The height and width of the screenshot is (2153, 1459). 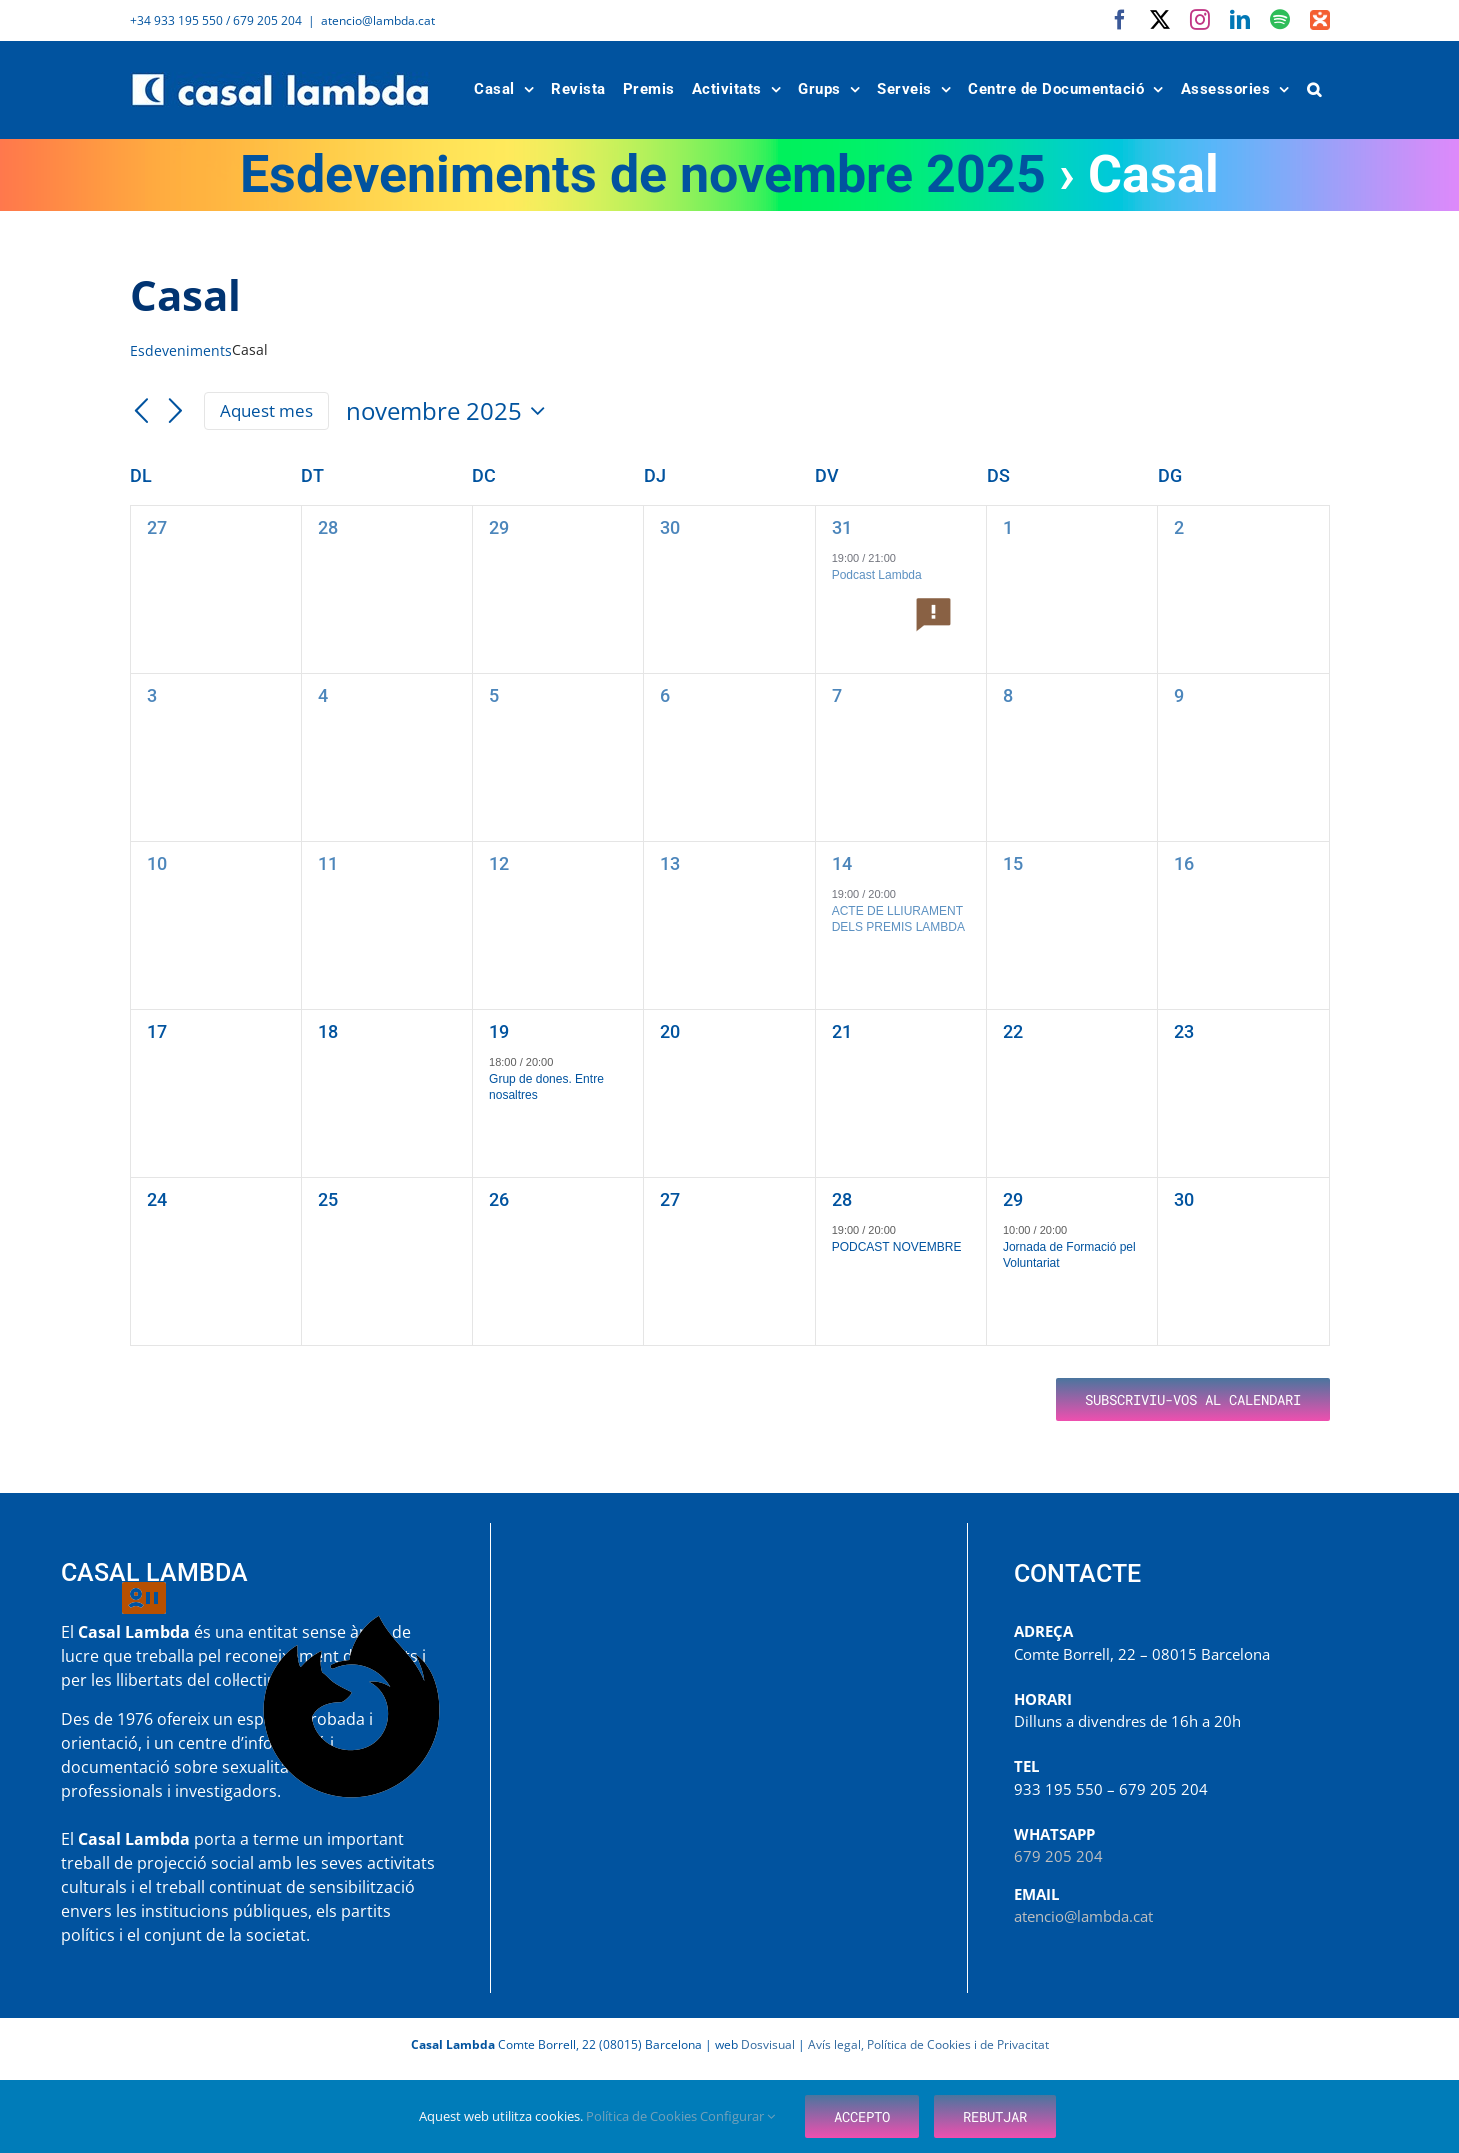 I want to click on open Firefox browser, so click(x=351, y=1709).